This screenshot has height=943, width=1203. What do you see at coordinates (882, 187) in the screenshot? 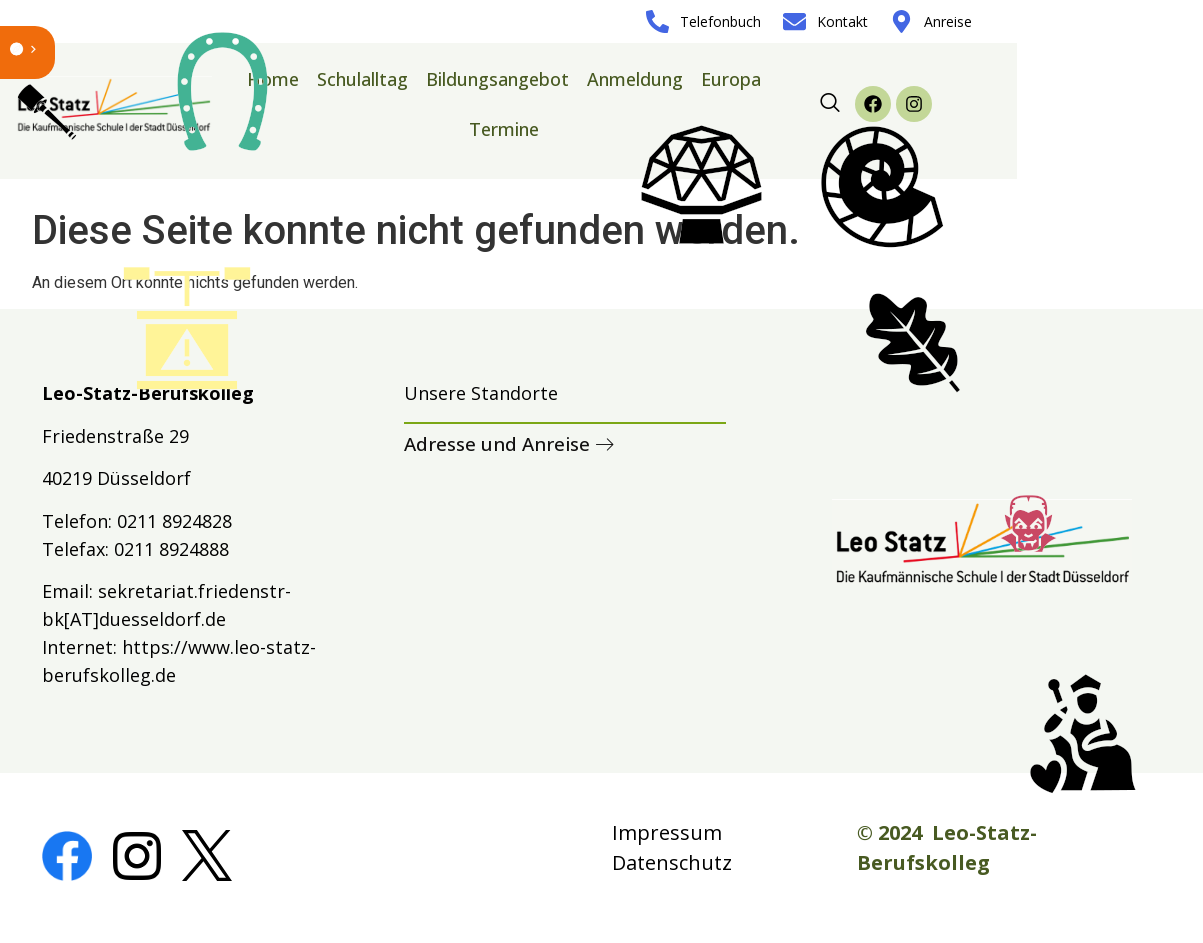
I see `view fossil collection or paleontology items` at bounding box center [882, 187].